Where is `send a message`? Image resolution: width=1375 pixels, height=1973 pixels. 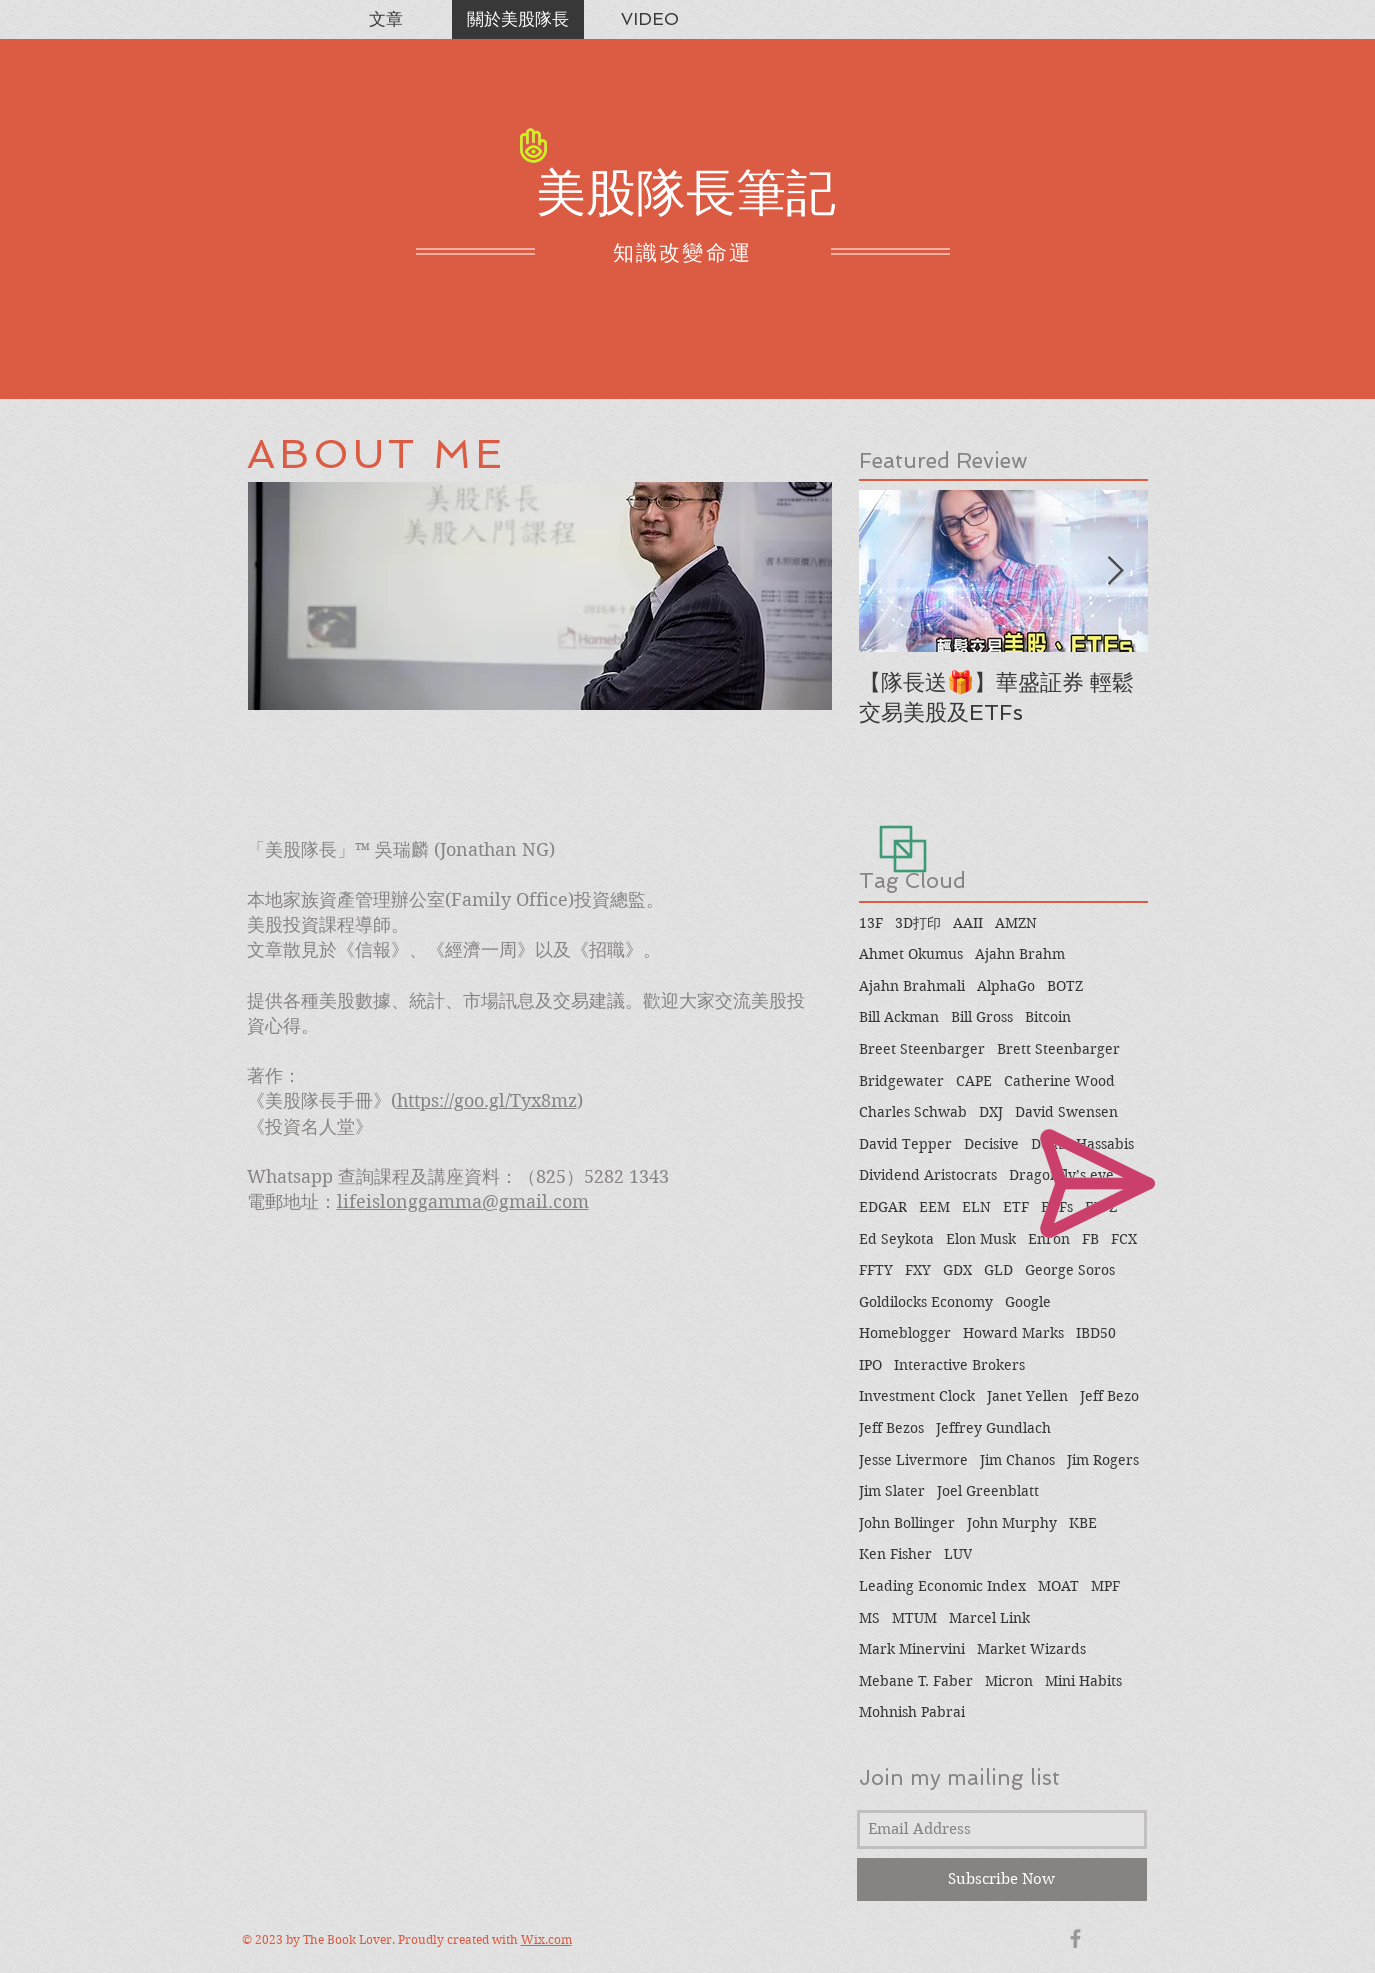
send a message is located at coordinates (1094, 1183).